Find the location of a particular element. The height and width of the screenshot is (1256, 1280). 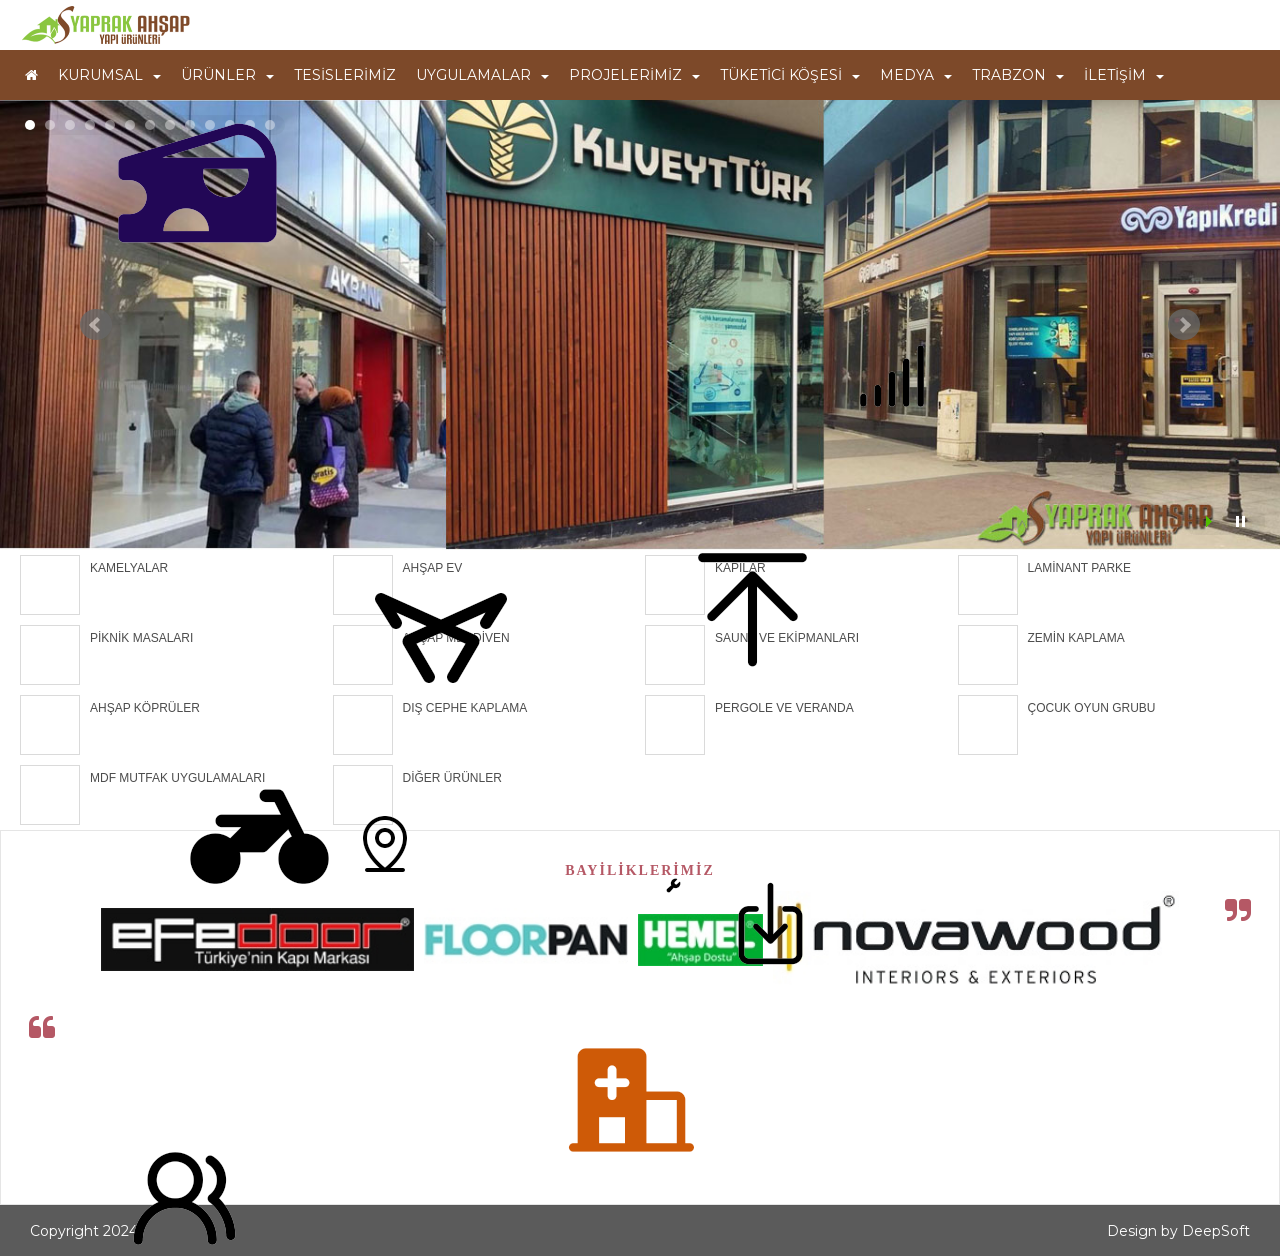

select motorcycle as transportation mode is located at coordinates (259, 833).